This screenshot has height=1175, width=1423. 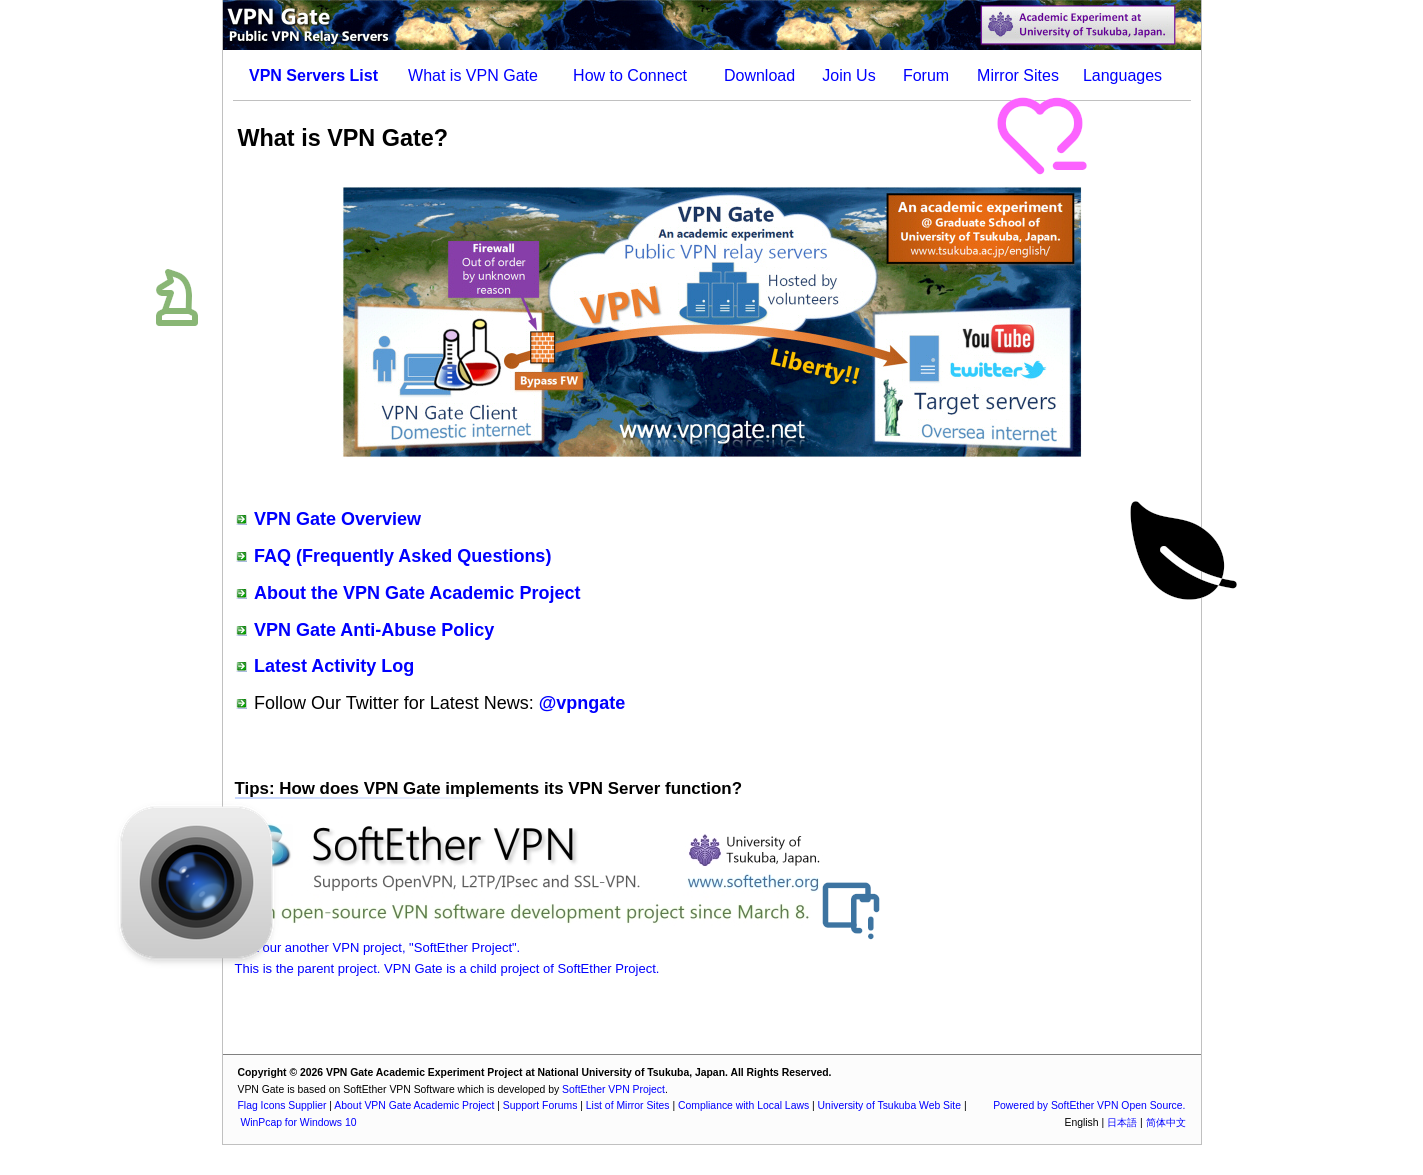 What do you see at coordinates (1040, 136) in the screenshot?
I see `remove from favorites` at bounding box center [1040, 136].